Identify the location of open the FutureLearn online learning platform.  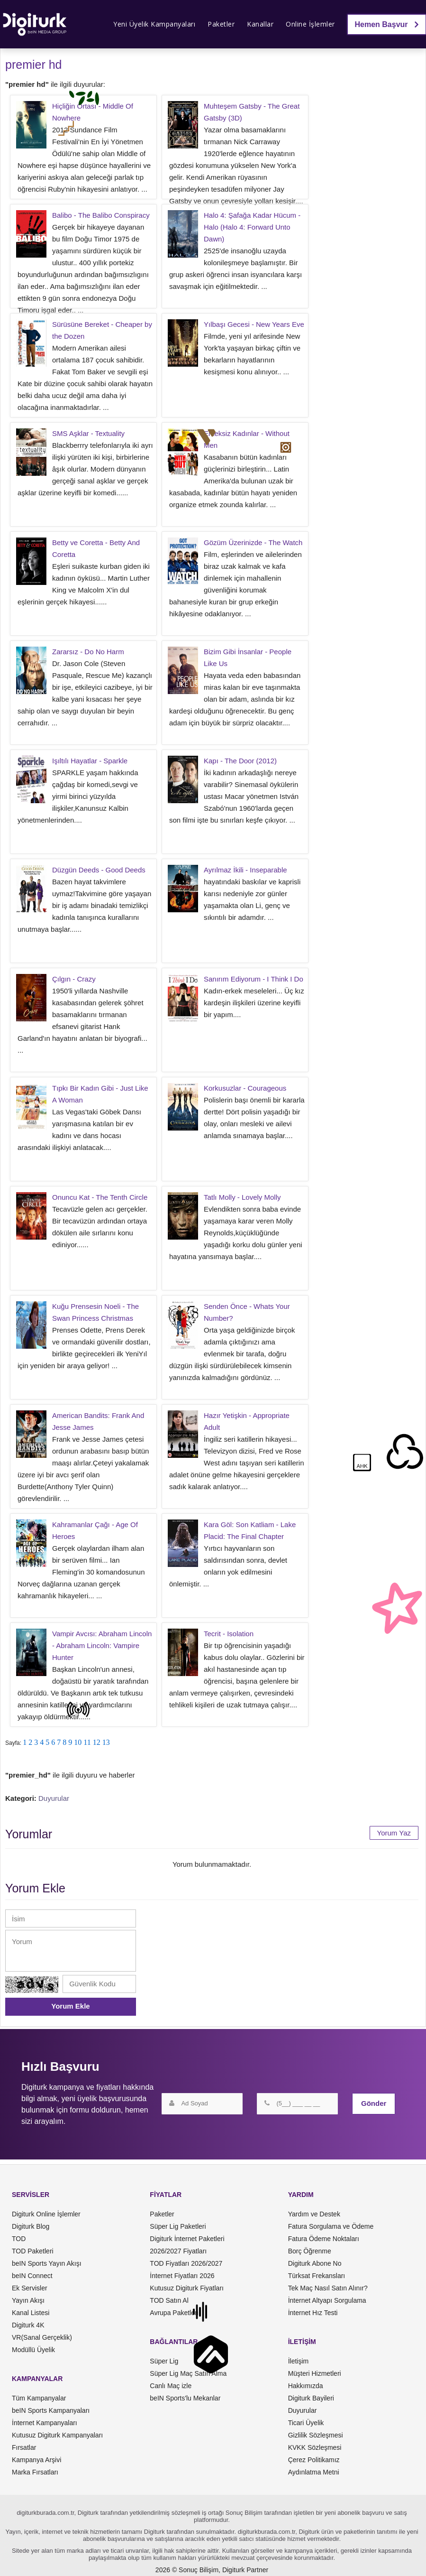
(66, 128).